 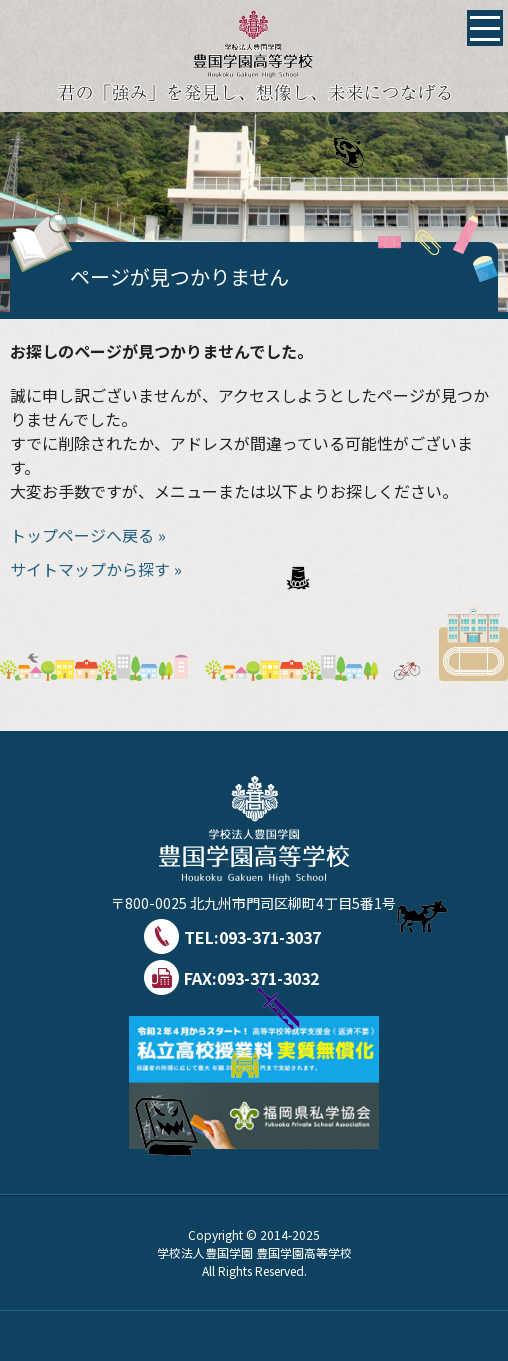 What do you see at coordinates (278, 1008) in the screenshot?
I see `select crocodile-themed sword weapon` at bounding box center [278, 1008].